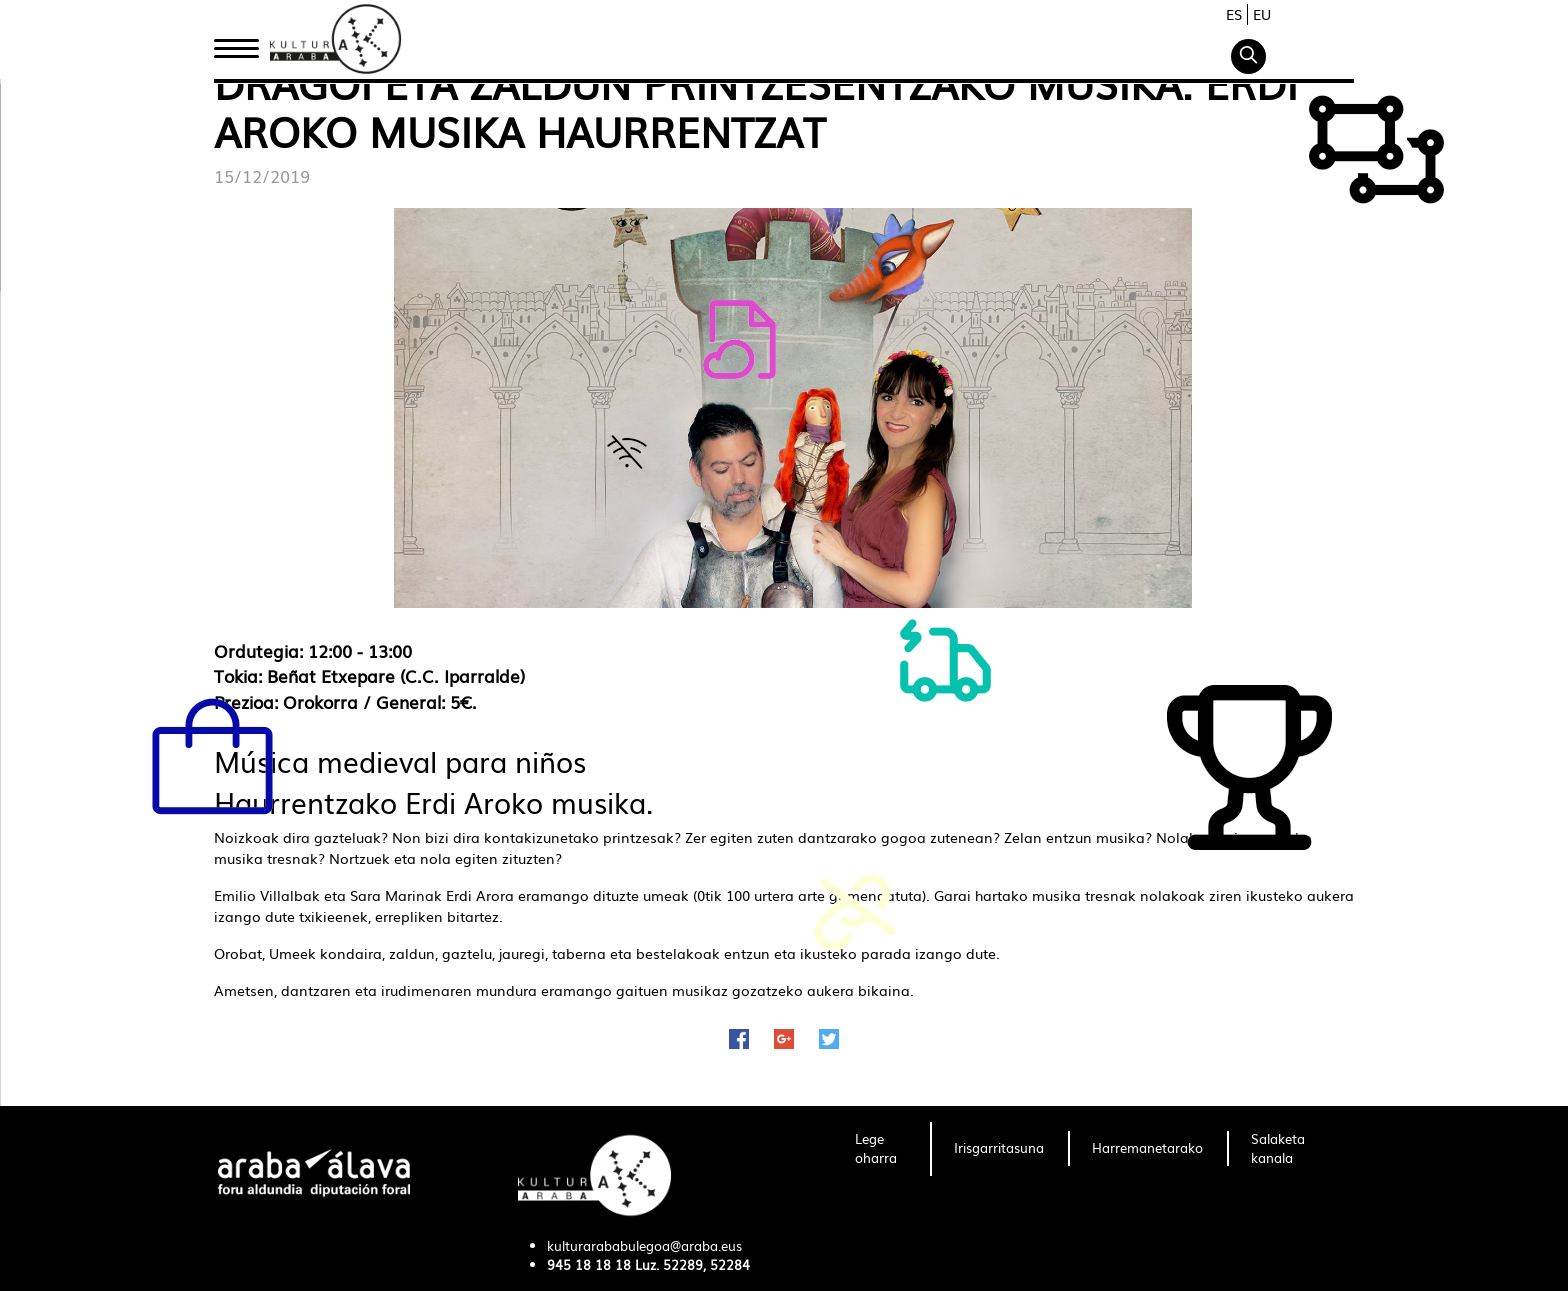  Describe the element at coordinates (1249, 767) in the screenshot. I see `view achievements or awards` at that location.